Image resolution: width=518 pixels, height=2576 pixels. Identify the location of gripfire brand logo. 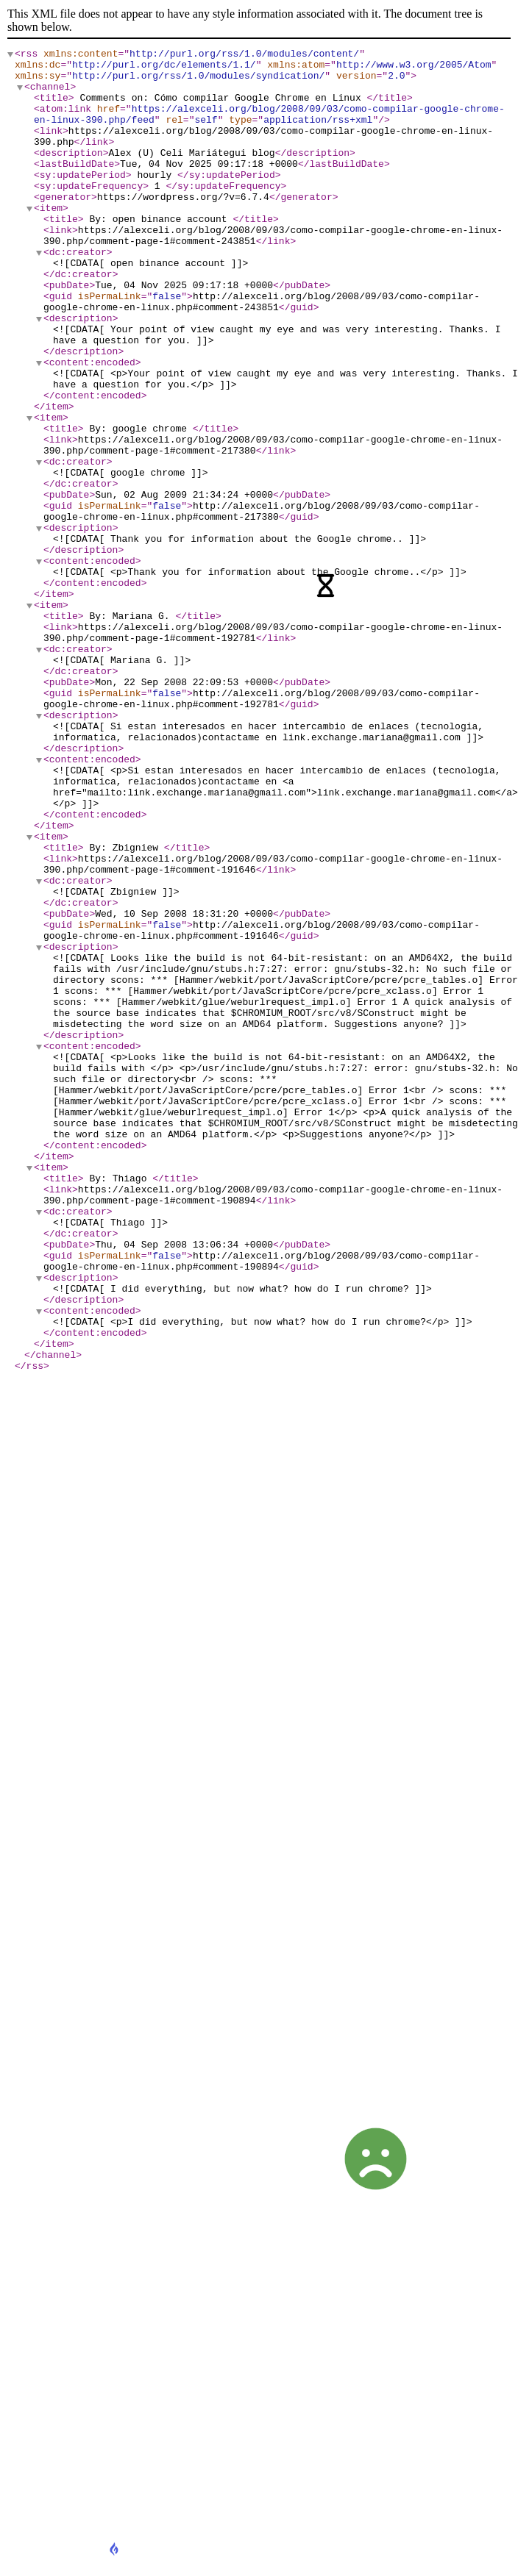
(114, 2549).